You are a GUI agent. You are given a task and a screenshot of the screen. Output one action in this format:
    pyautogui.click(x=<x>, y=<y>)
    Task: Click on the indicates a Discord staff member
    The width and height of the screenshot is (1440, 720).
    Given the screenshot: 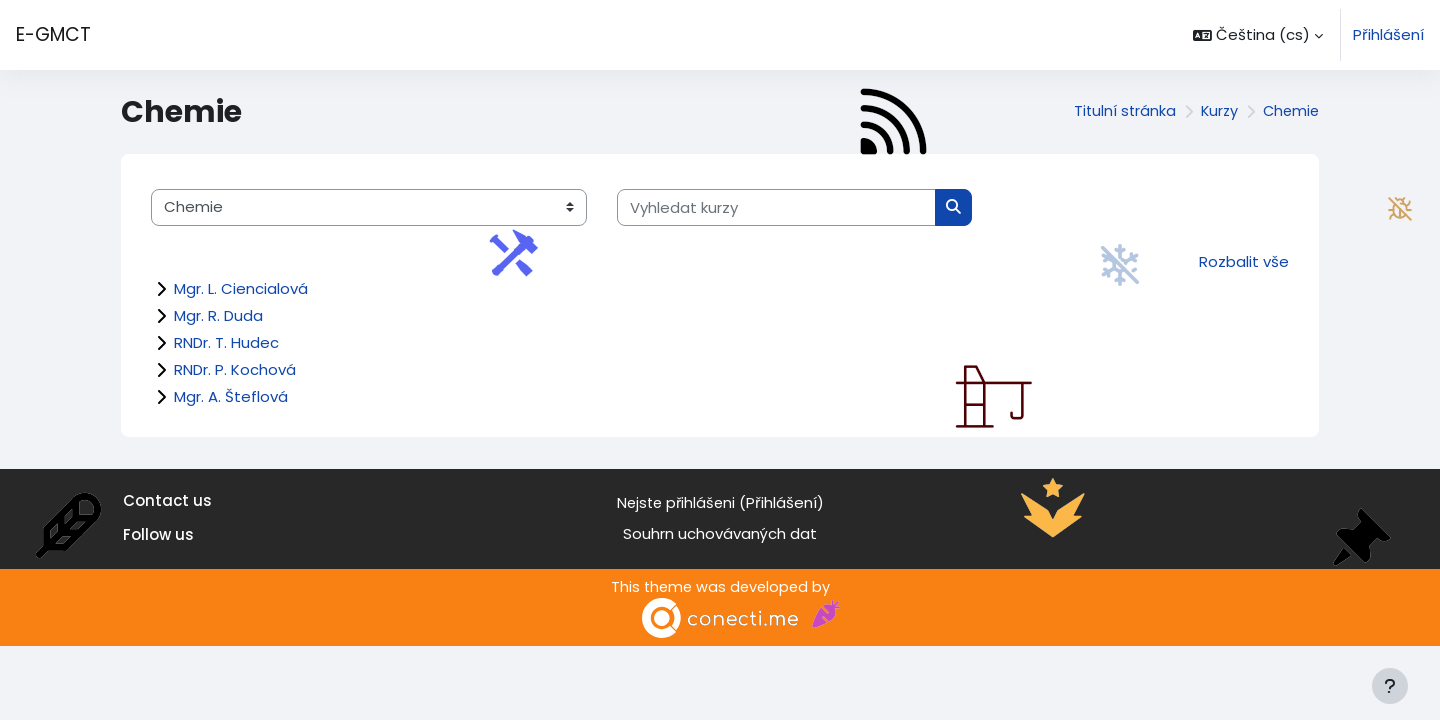 What is the action you would take?
    pyautogui.click(x=514, y=253)
    